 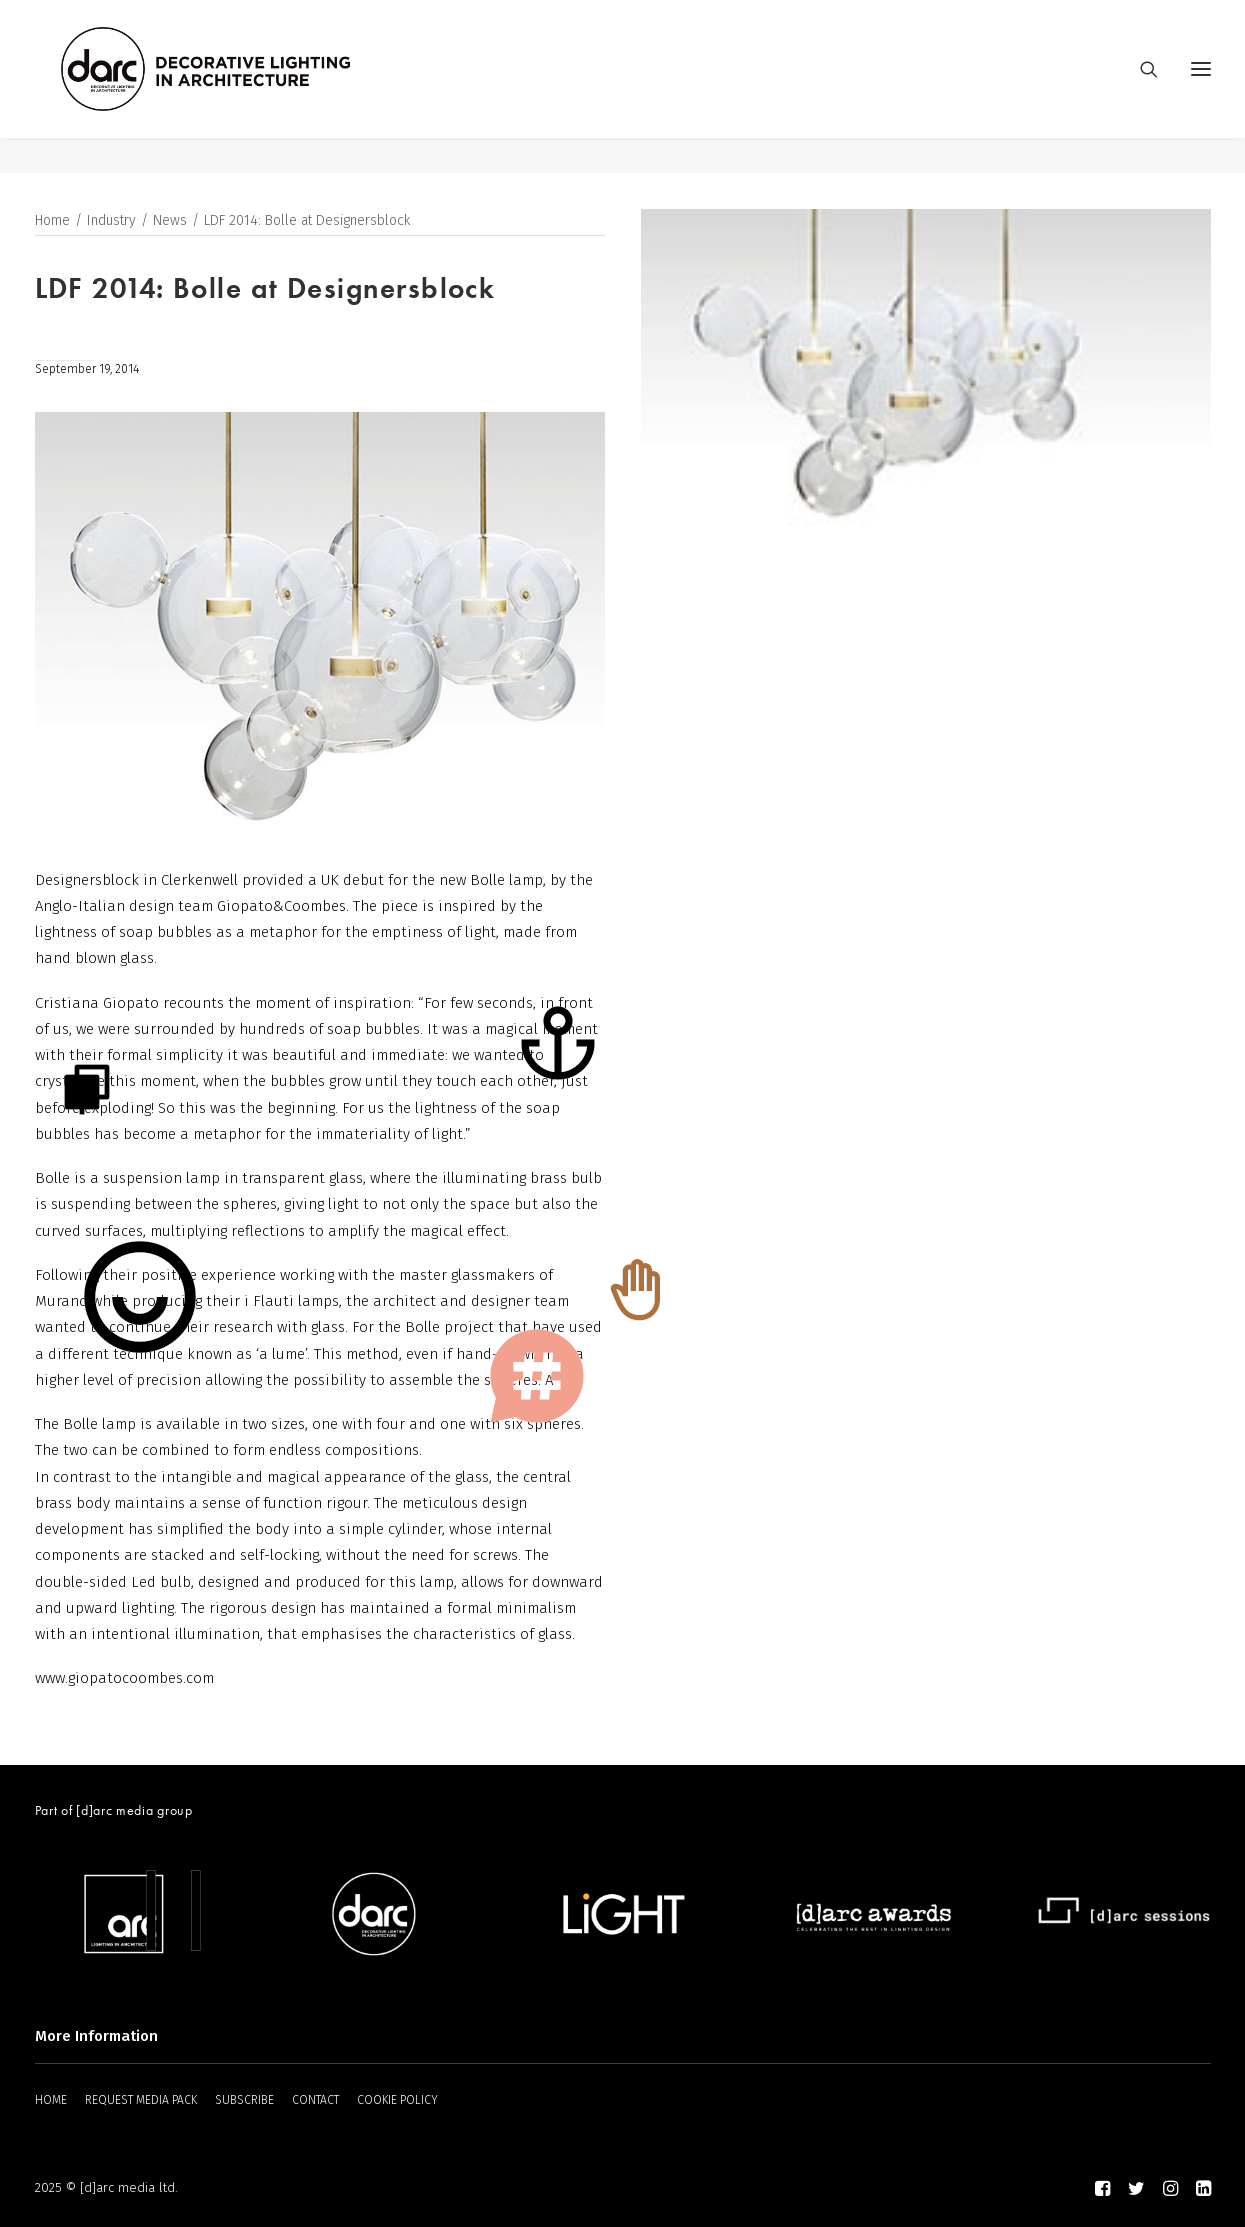 What do you see at coordinates (537, 1376) in the screenshot?
I see `open a chat channel or thread` at bounding box center [537, 1376].